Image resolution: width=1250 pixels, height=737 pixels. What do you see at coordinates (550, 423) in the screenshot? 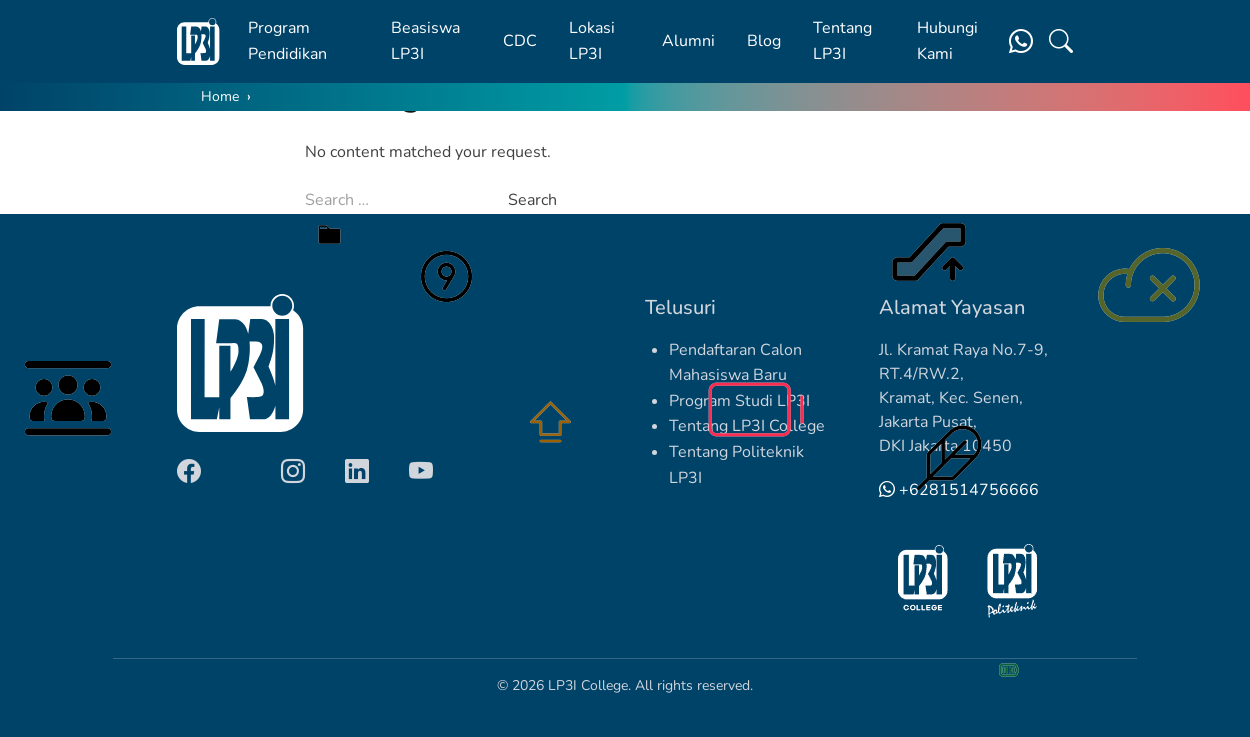
I see `upload a file or document` at bounding box center [550, 423].